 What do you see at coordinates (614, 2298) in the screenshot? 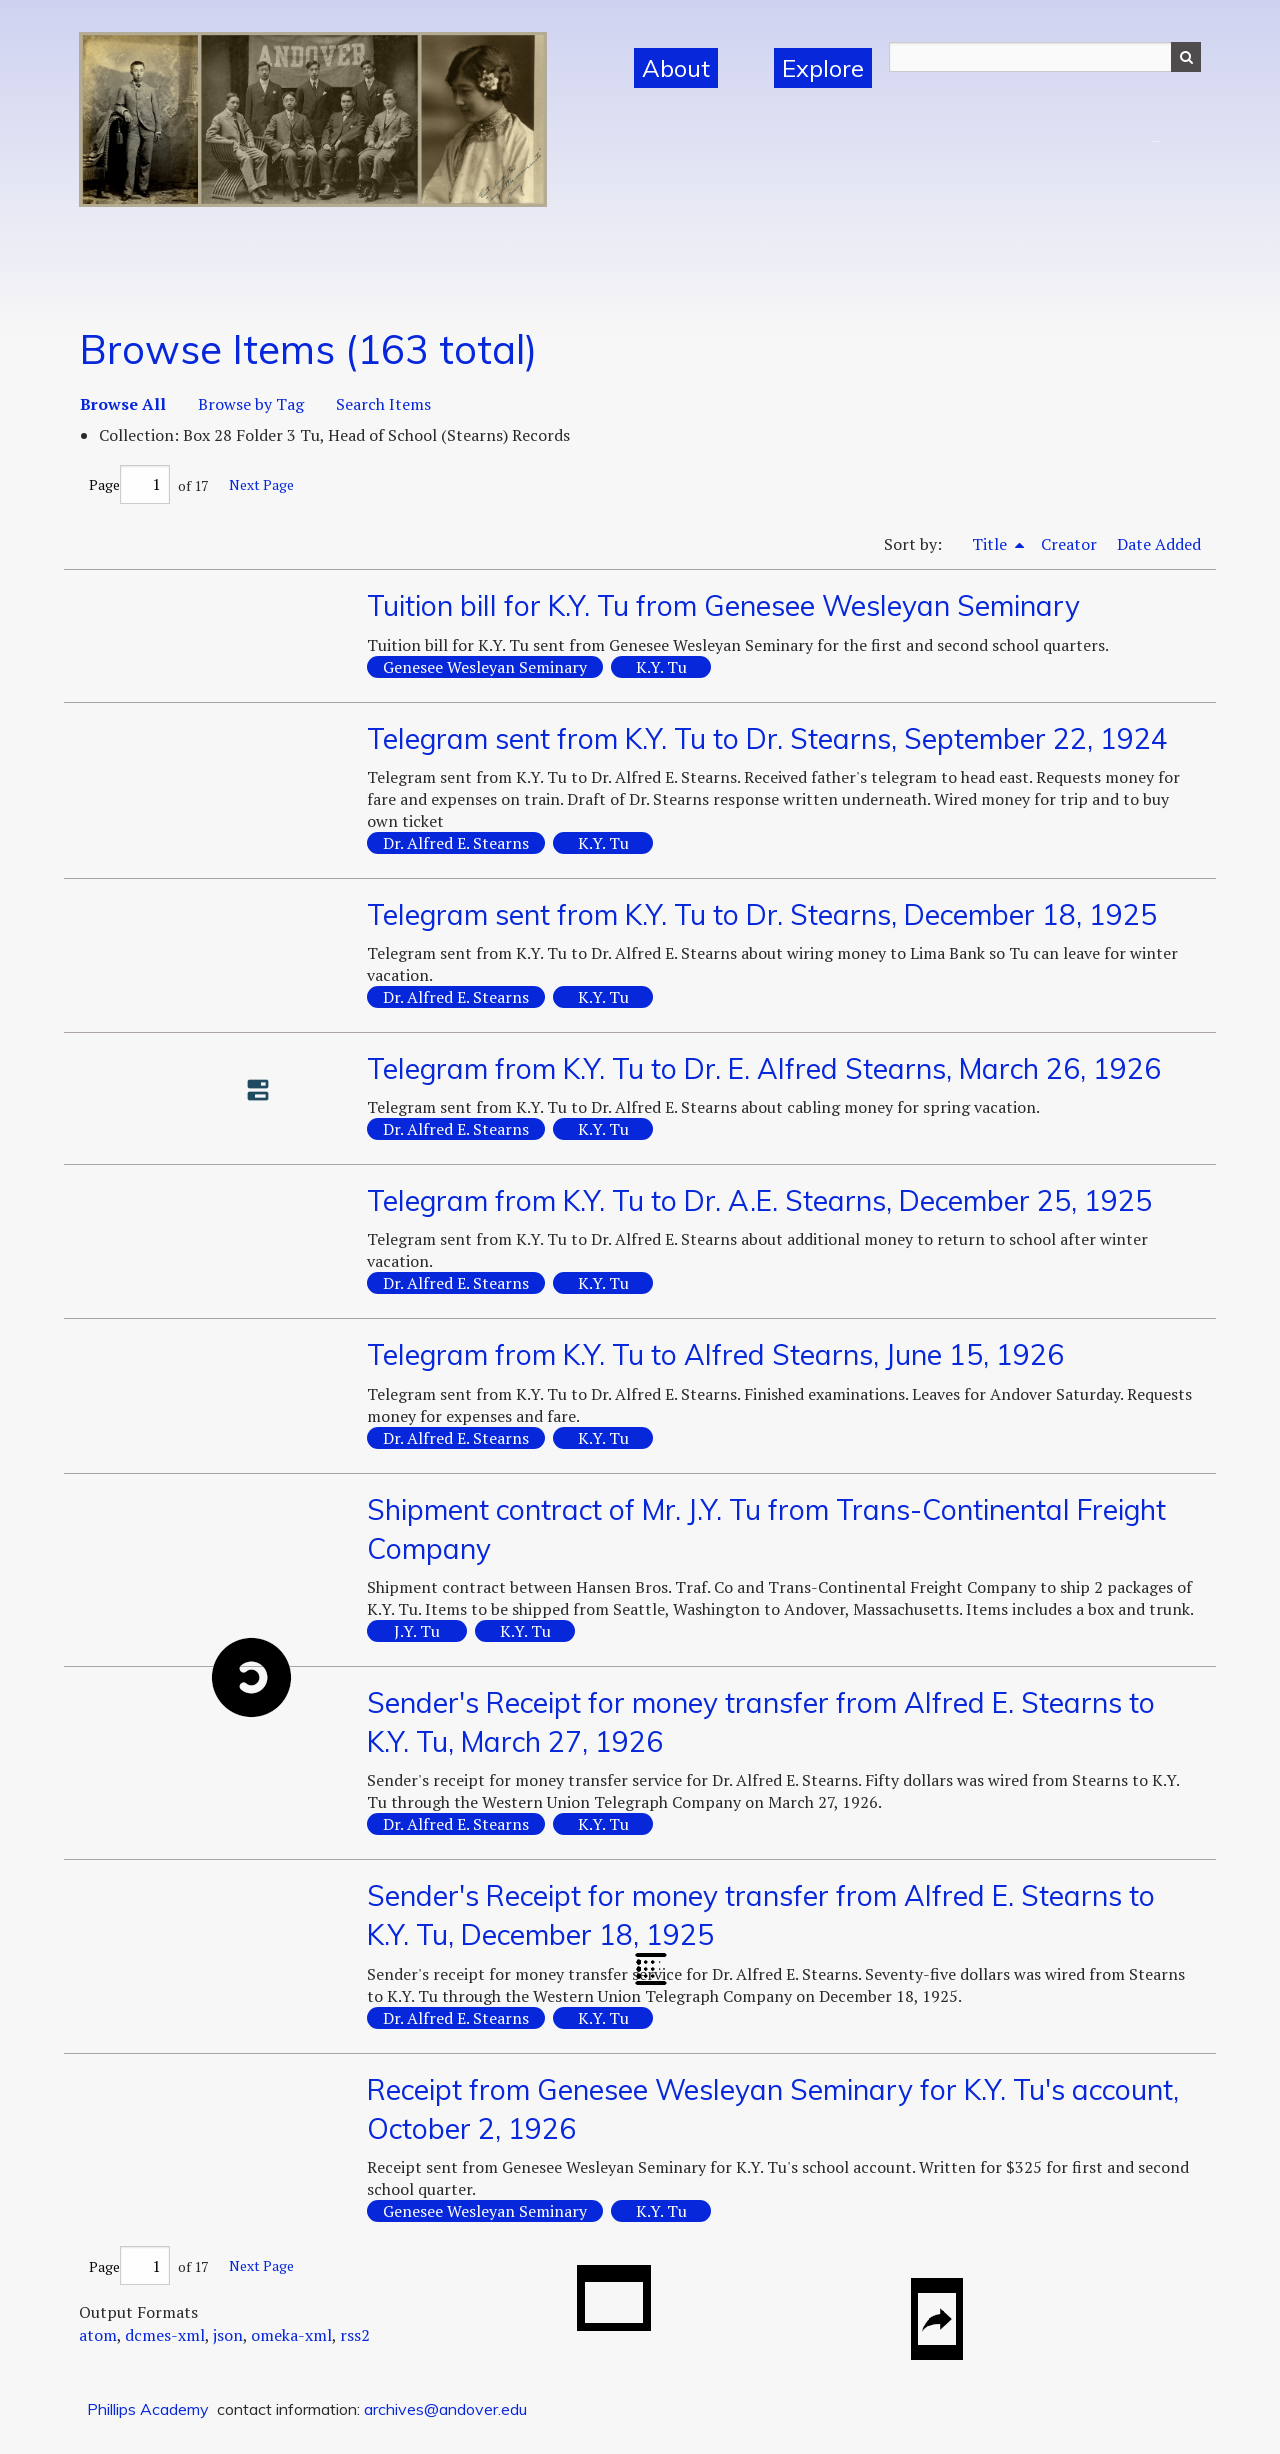
I see `open a web page or browser window` at bounding box center [614, 2298].